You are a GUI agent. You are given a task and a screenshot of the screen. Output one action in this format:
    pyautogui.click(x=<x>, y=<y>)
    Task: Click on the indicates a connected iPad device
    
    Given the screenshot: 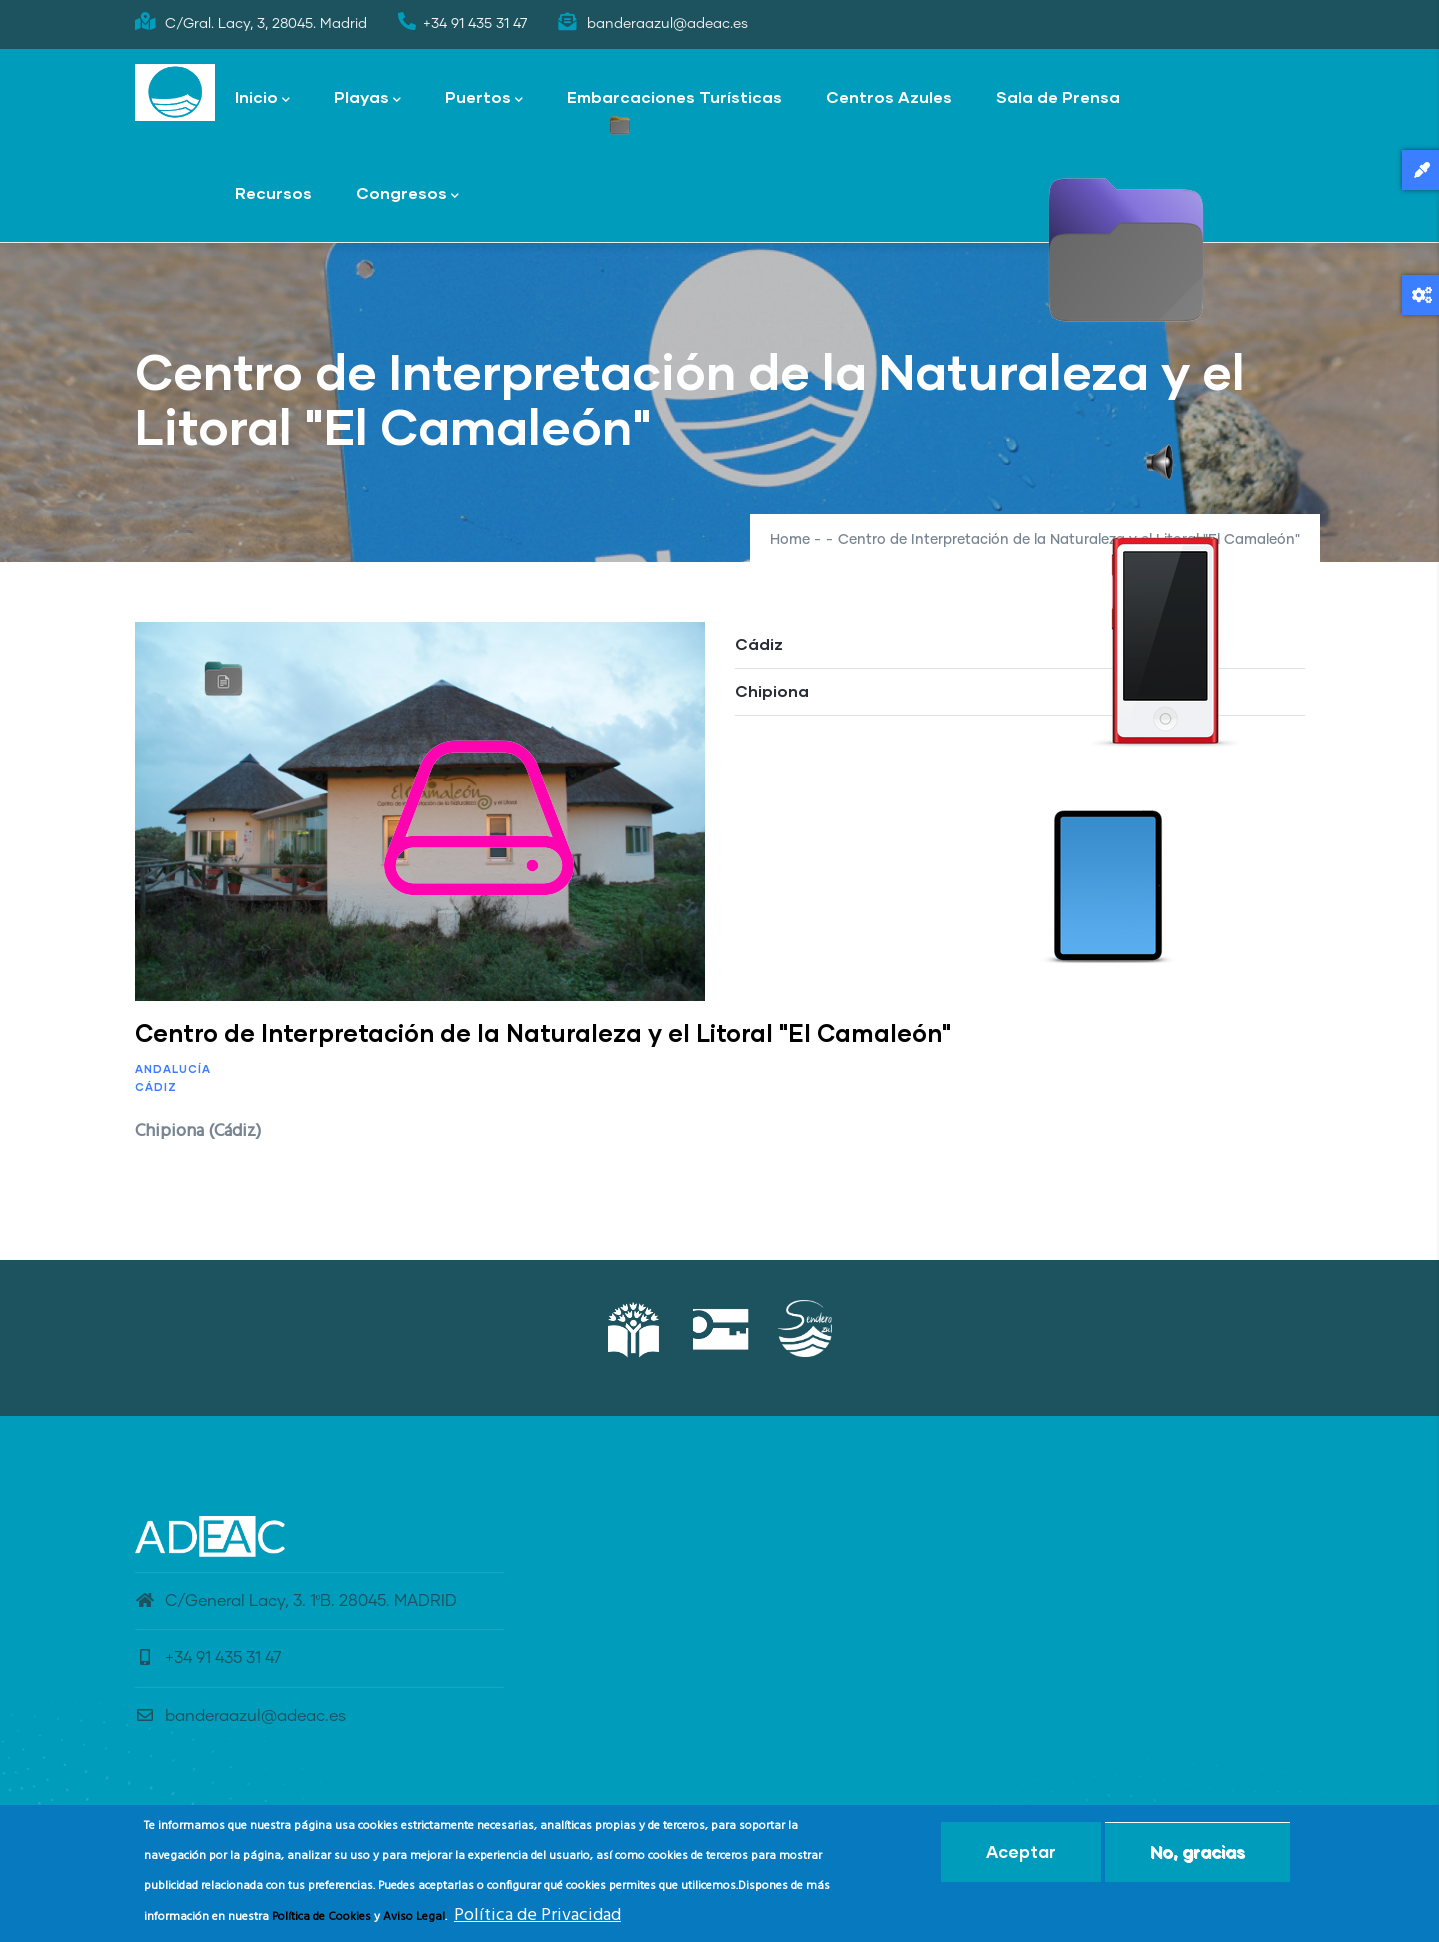 What is the action you would take?
    pyautogui.click(x=1108, y=887)
    